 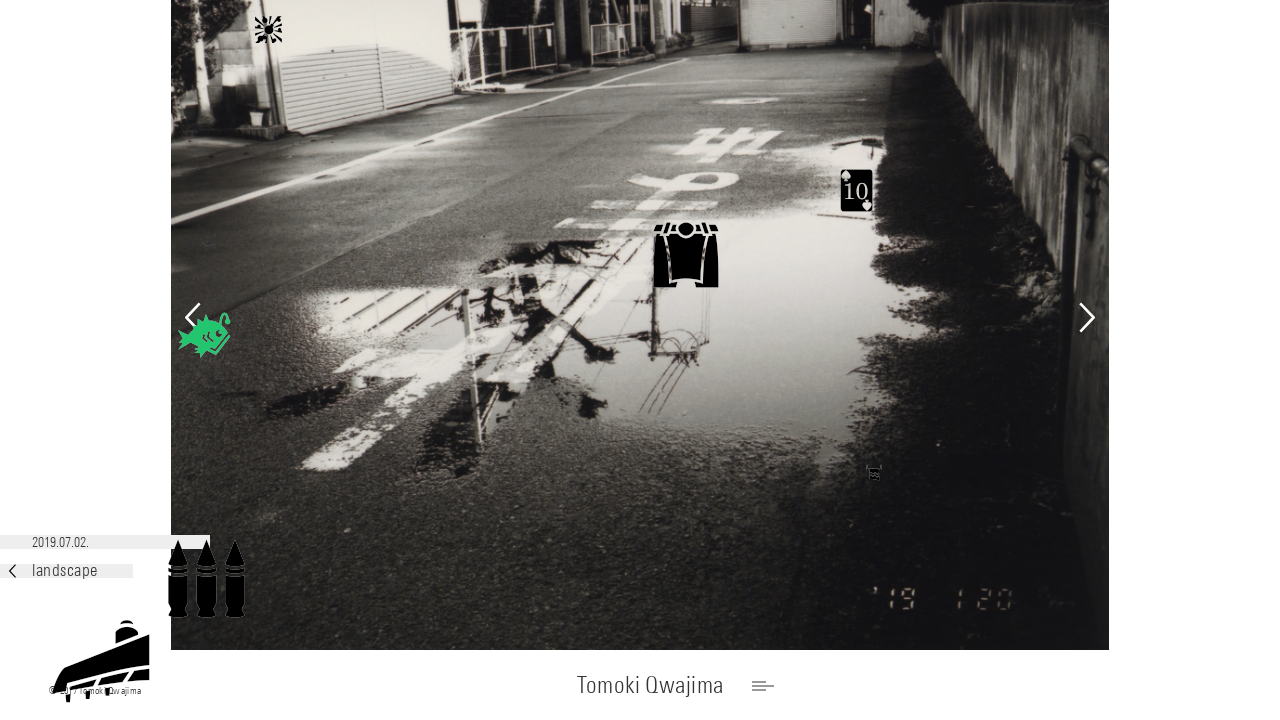 What do you see at coordinates (856, 190) in the screenshot?
I see `ten of spades playing card` at bounding box center [856, 190].